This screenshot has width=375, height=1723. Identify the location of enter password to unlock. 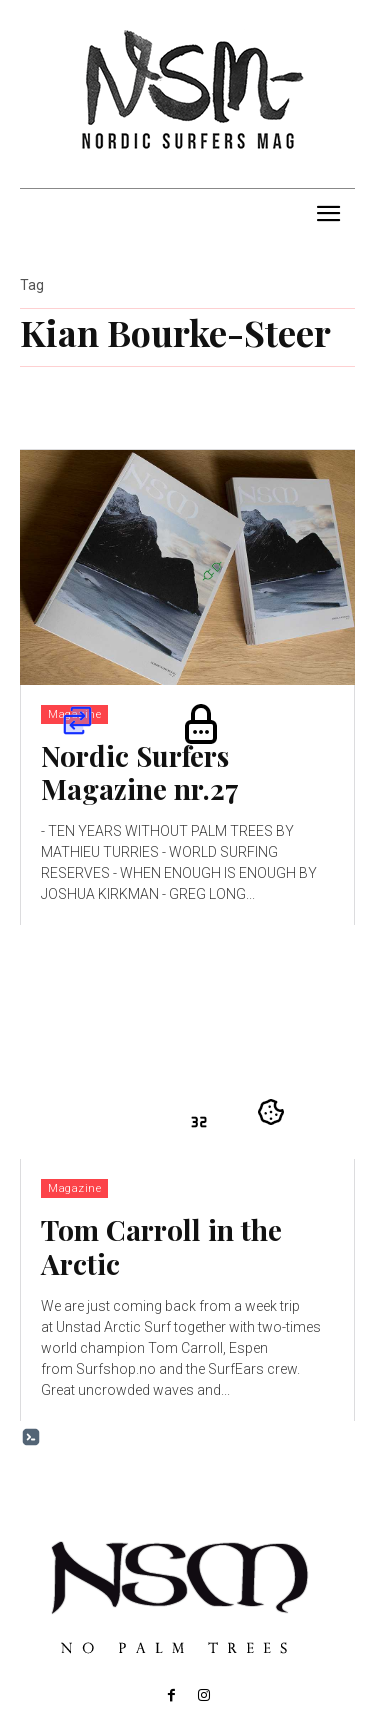
(201, 724).